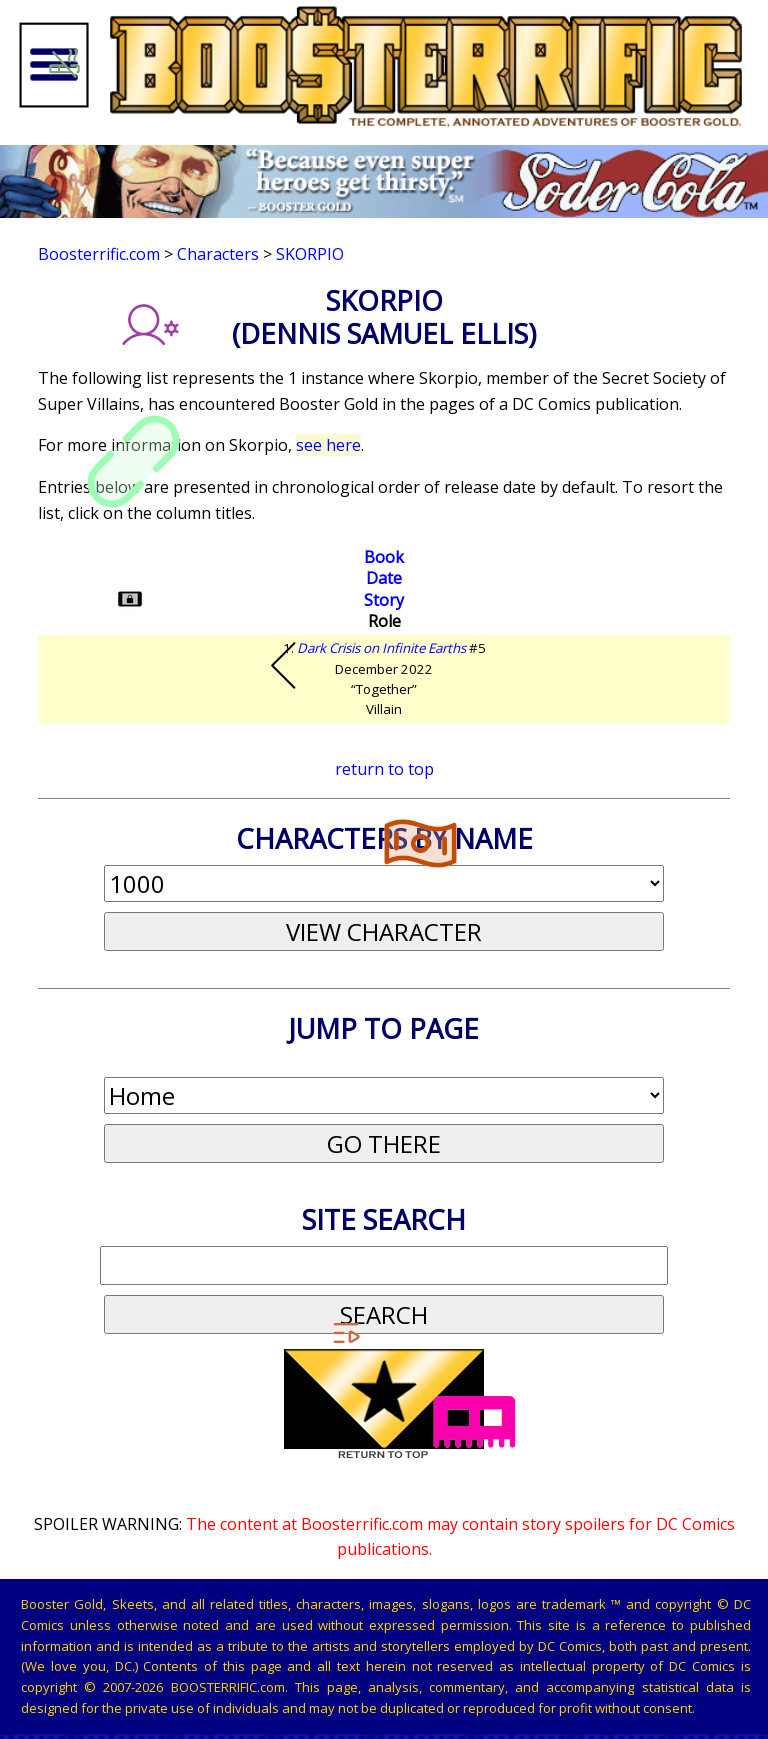 This screenshot has height=1739, width=768. What do you see at coordinates (285, 665) in the screenshot?
I see `go back to the previous screen` at bounding box center [285, 665].